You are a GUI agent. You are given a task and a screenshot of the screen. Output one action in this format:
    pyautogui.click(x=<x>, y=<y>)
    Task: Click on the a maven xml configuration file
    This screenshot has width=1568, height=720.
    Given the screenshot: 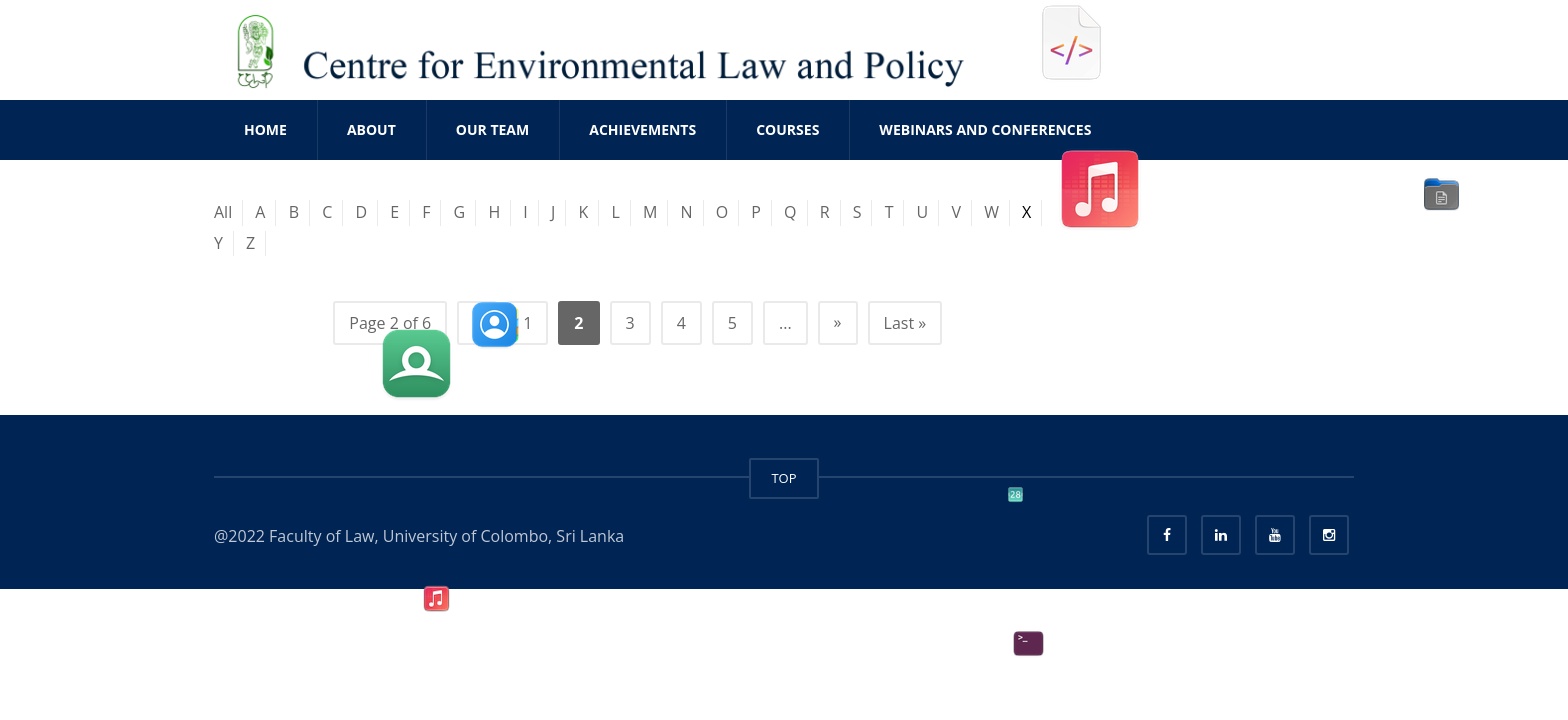 What is the action you would take?
    pyautogui.click(x=1071, y=42)
    